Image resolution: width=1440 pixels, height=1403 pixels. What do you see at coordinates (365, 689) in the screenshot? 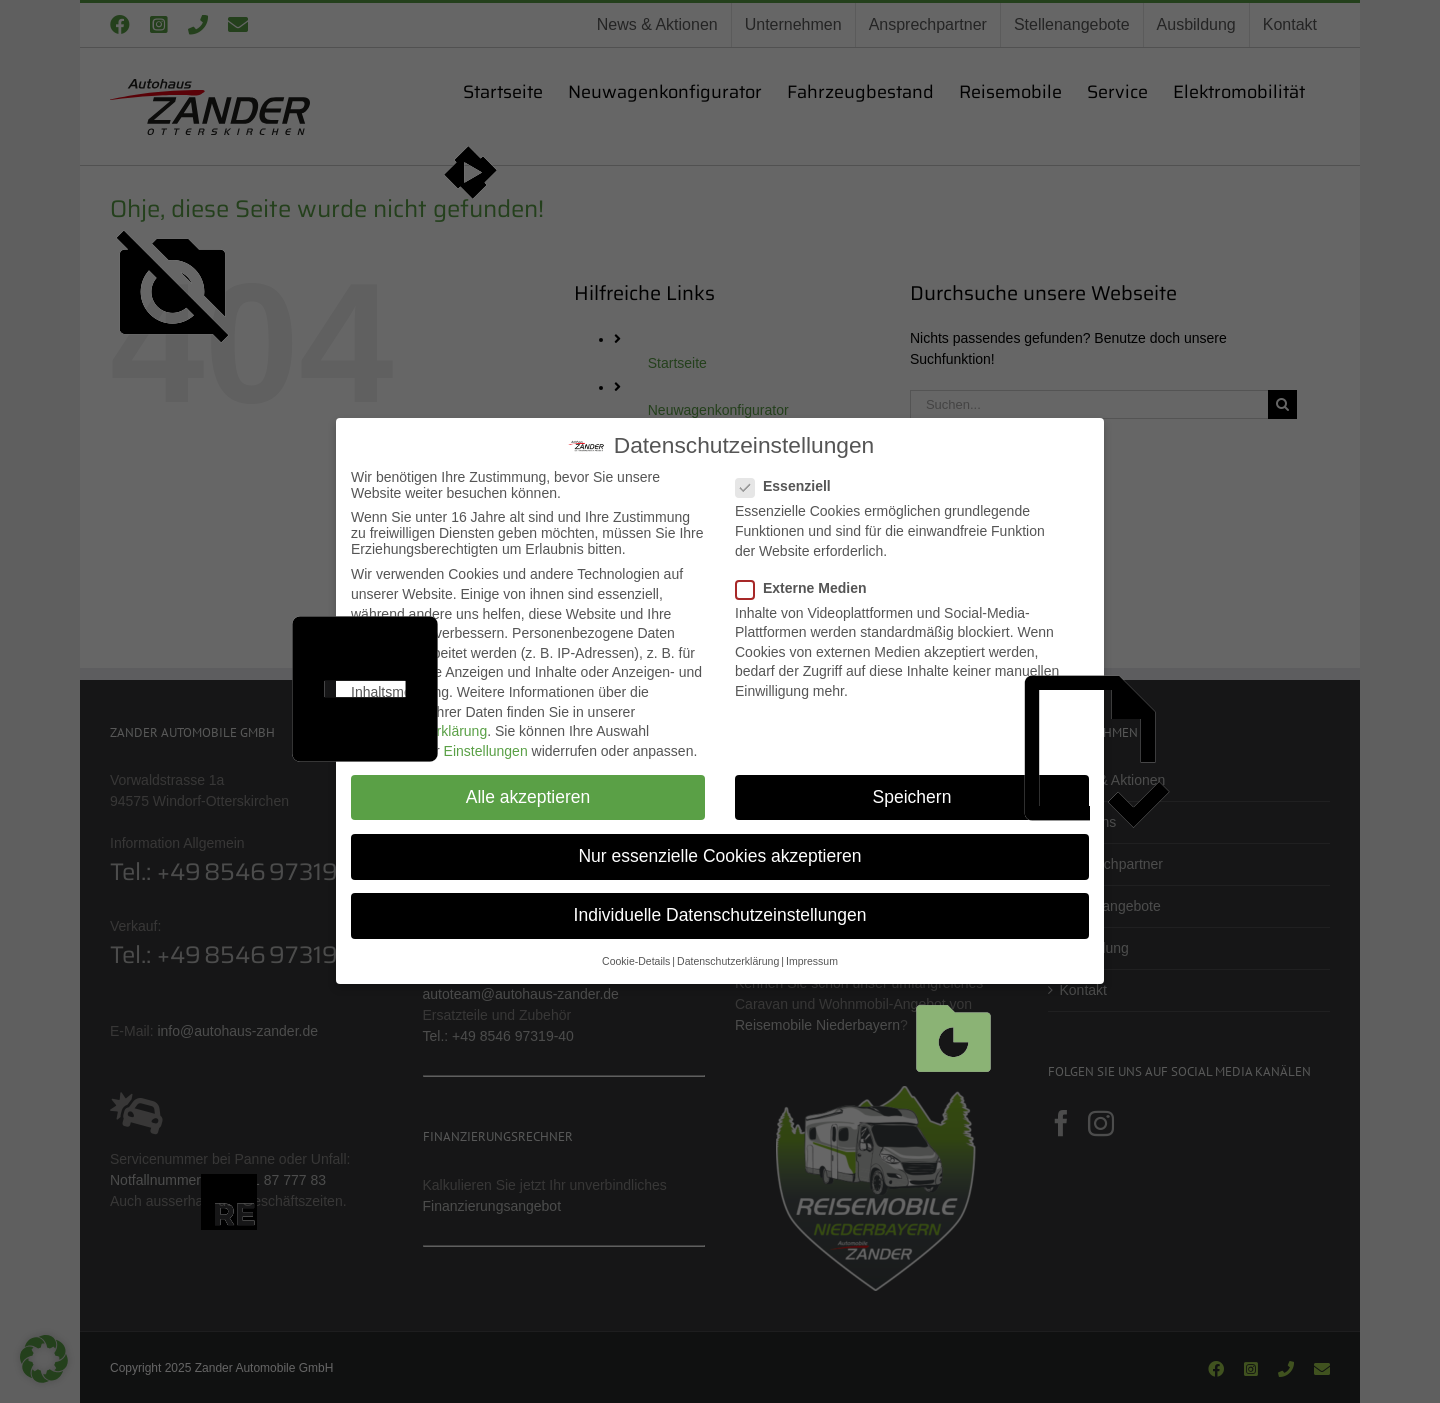
I see `indicates a partially selected or indeterminate checkbox state` at bounding box center [365, 689].